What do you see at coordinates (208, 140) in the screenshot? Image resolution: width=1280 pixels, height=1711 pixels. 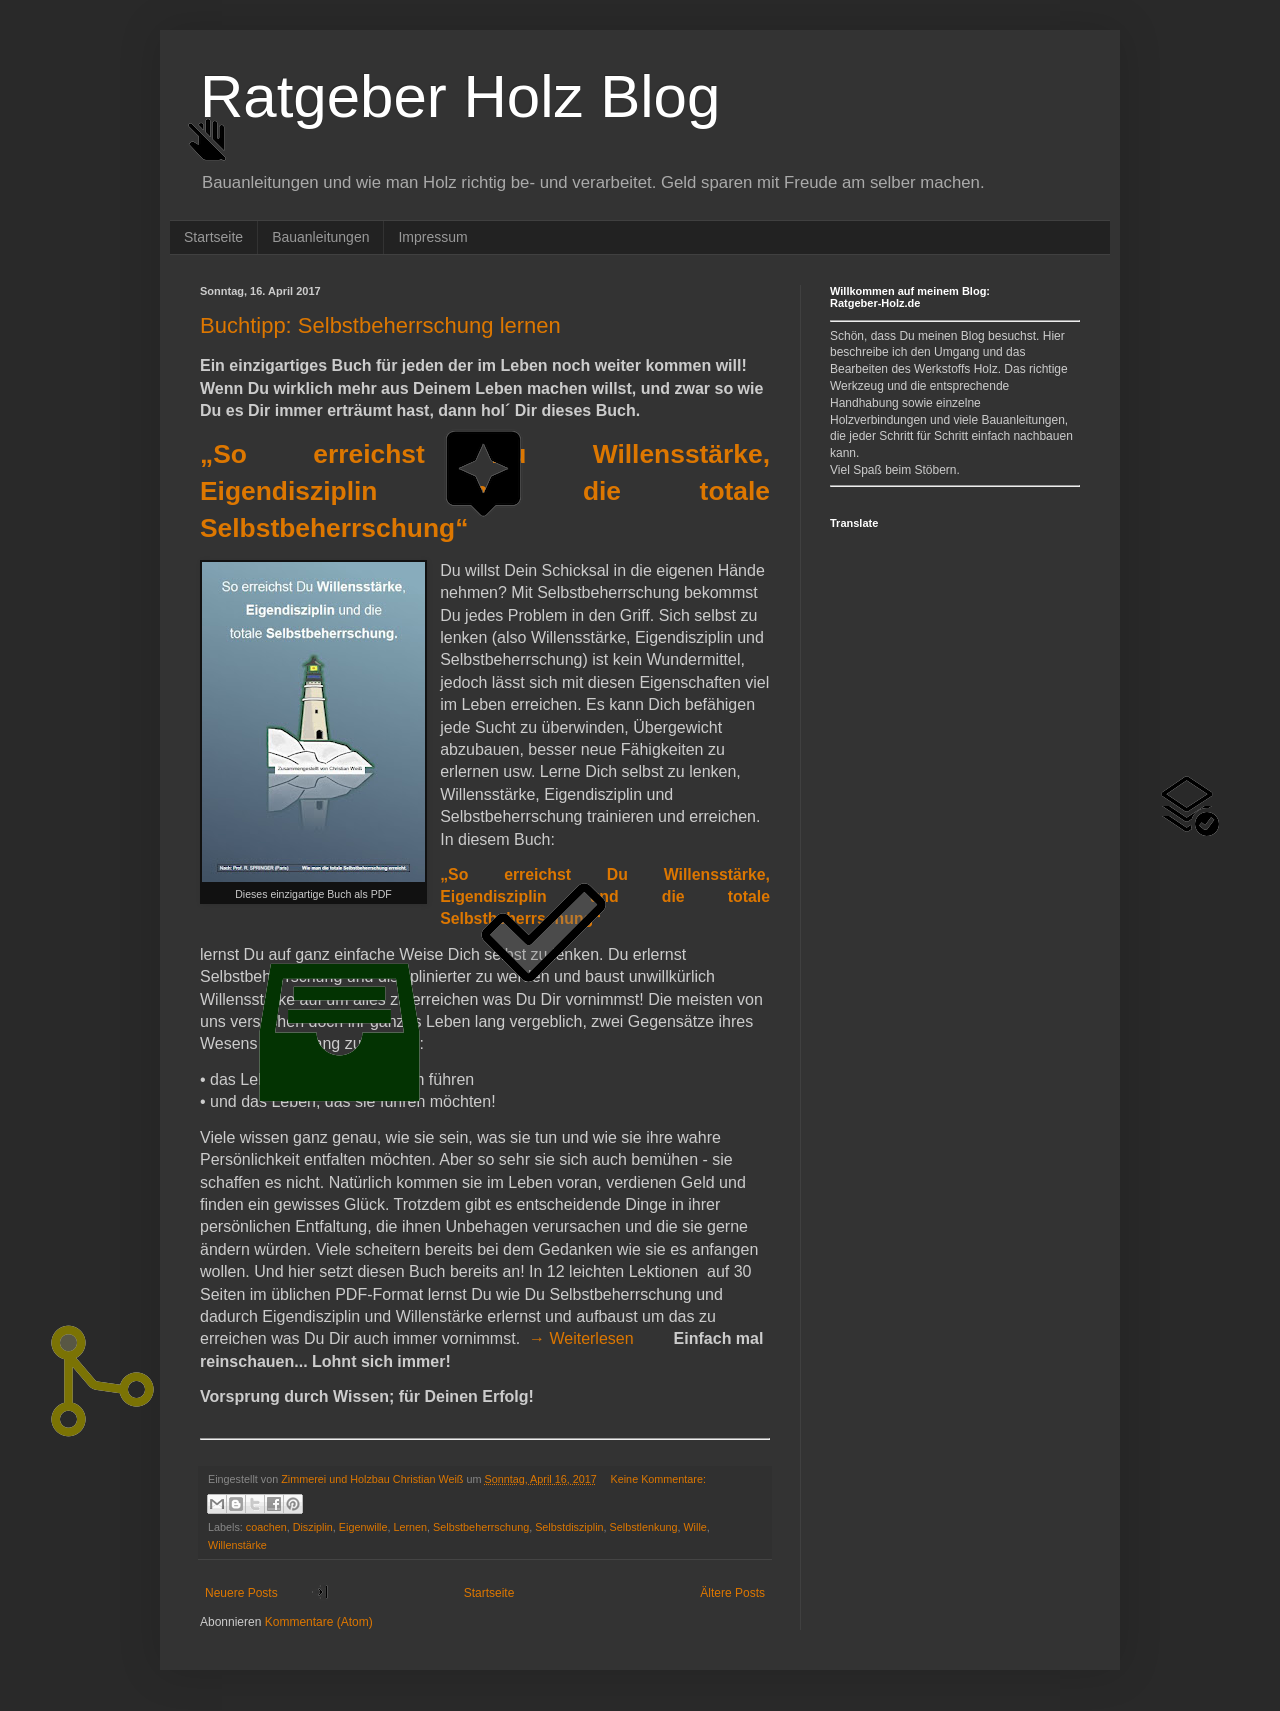 I see `do not touch - touchscreen disabled` at bounding box center [208, 140].